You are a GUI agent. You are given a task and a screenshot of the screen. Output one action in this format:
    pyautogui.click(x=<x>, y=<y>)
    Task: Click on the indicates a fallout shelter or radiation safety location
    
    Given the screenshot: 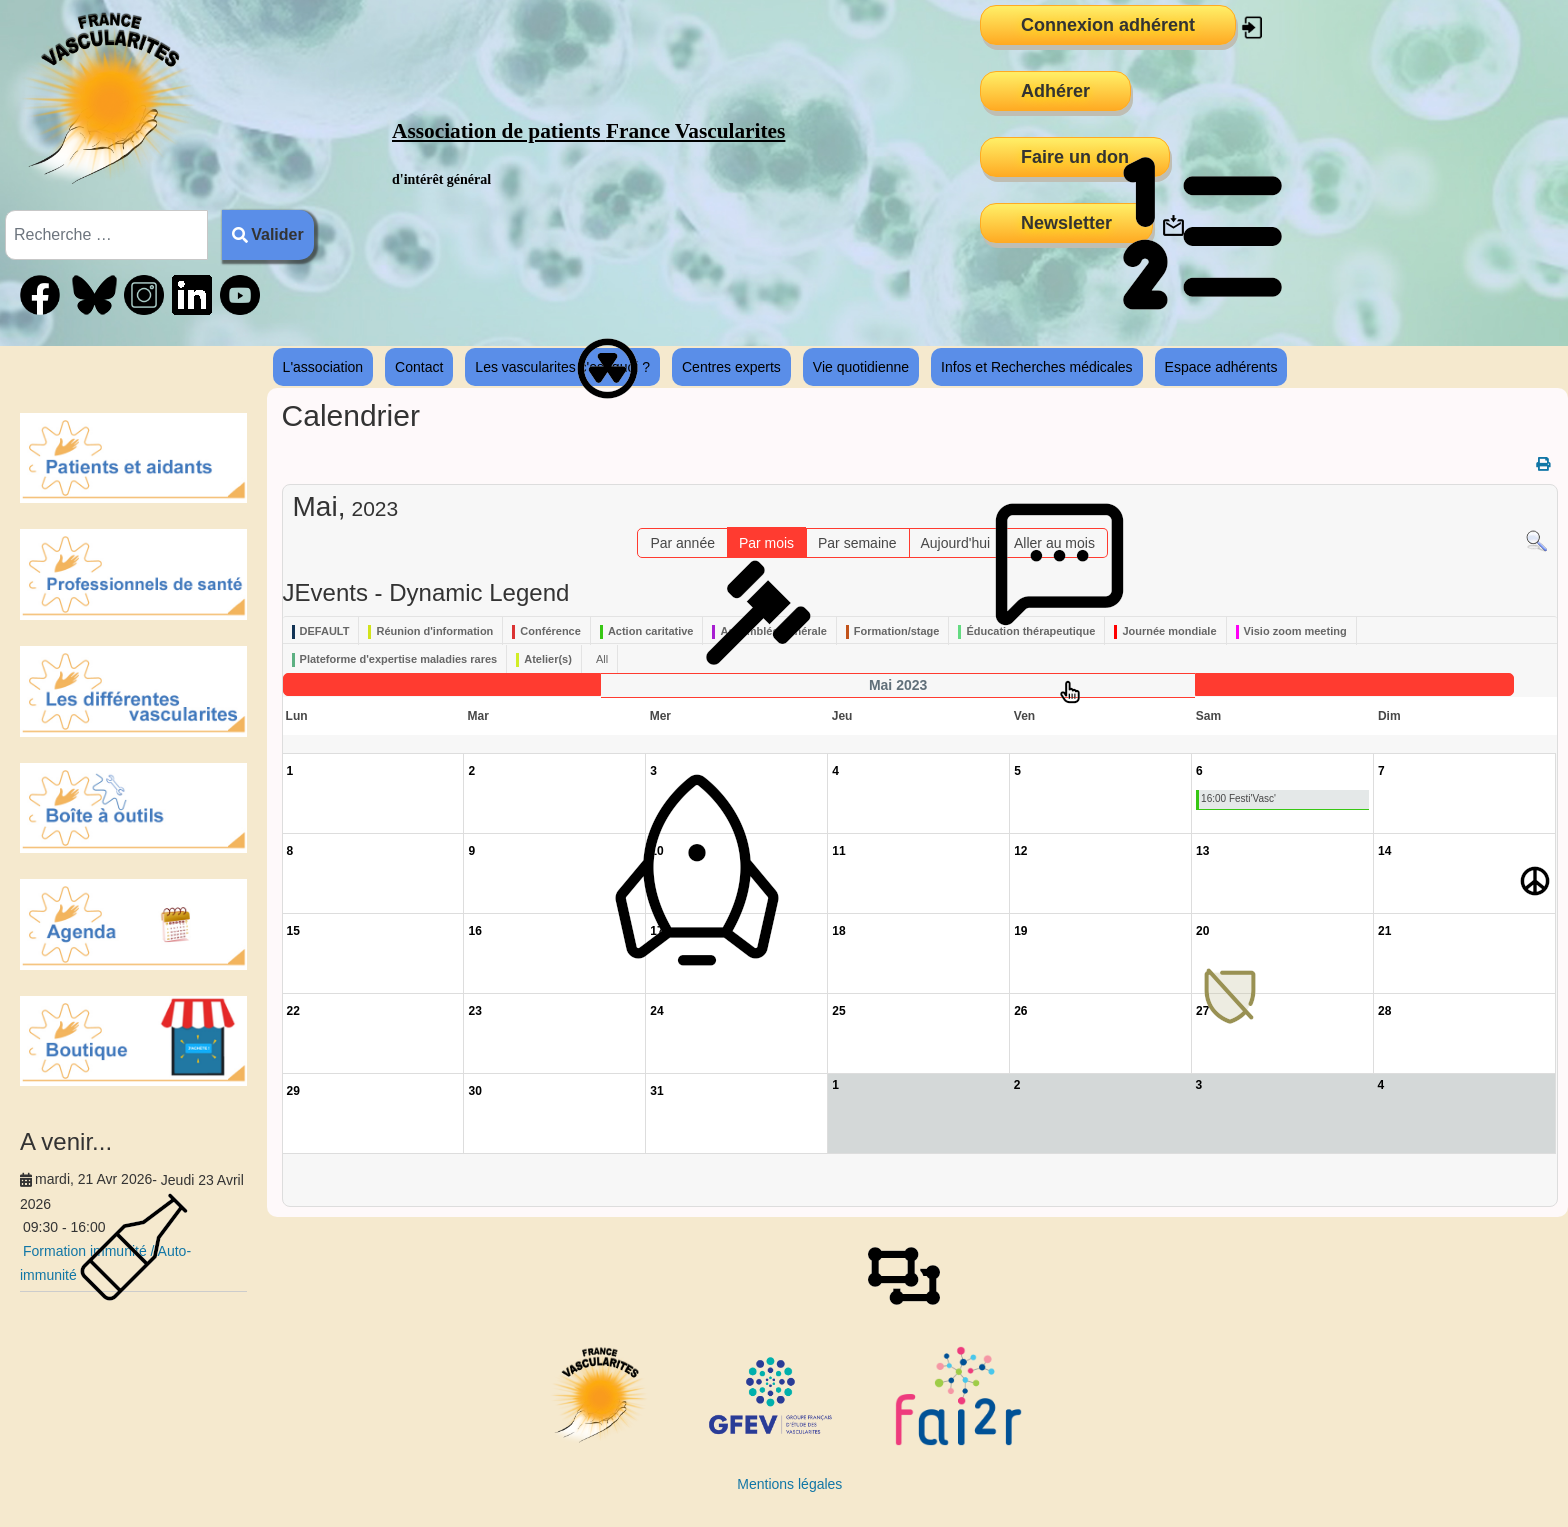 What is the action you would take?
    pyautogui.click(x=607, y=368)
    